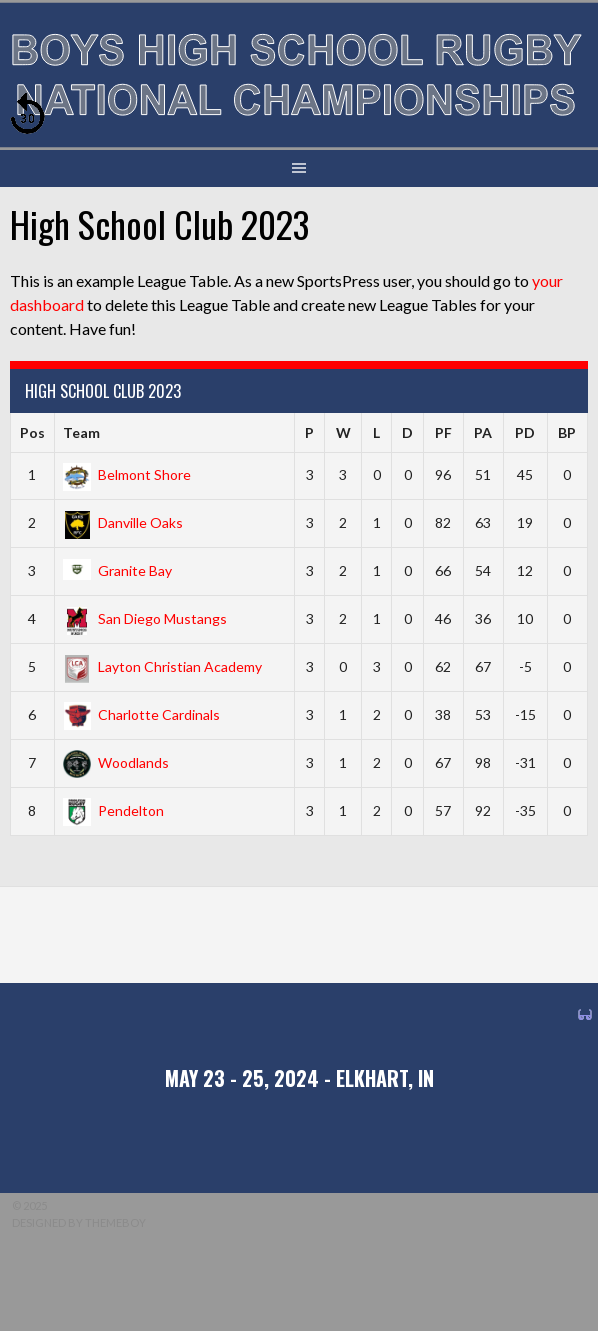 The image size is (598, 1331). Describe the element at coordinates (585, 1015) in the screenshot. I see `toggle cool or casual mode` at that location.